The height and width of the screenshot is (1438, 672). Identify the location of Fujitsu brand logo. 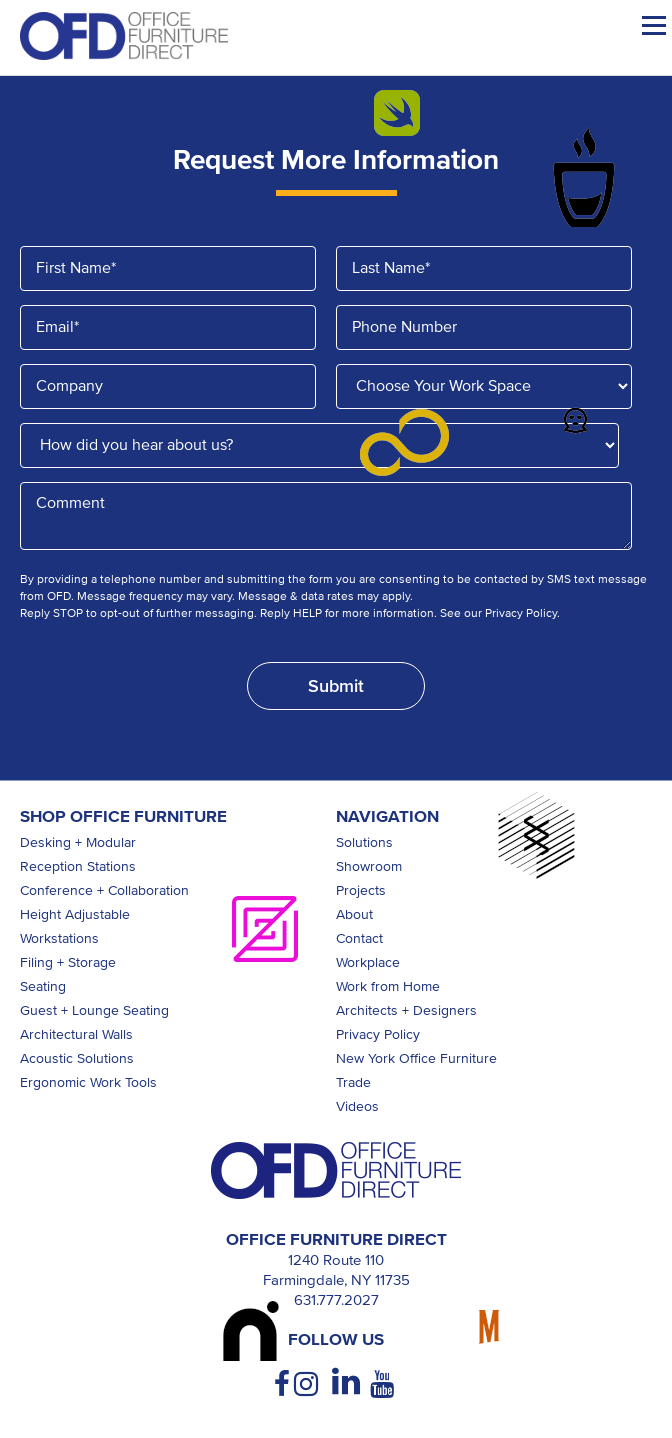
(404, 442).